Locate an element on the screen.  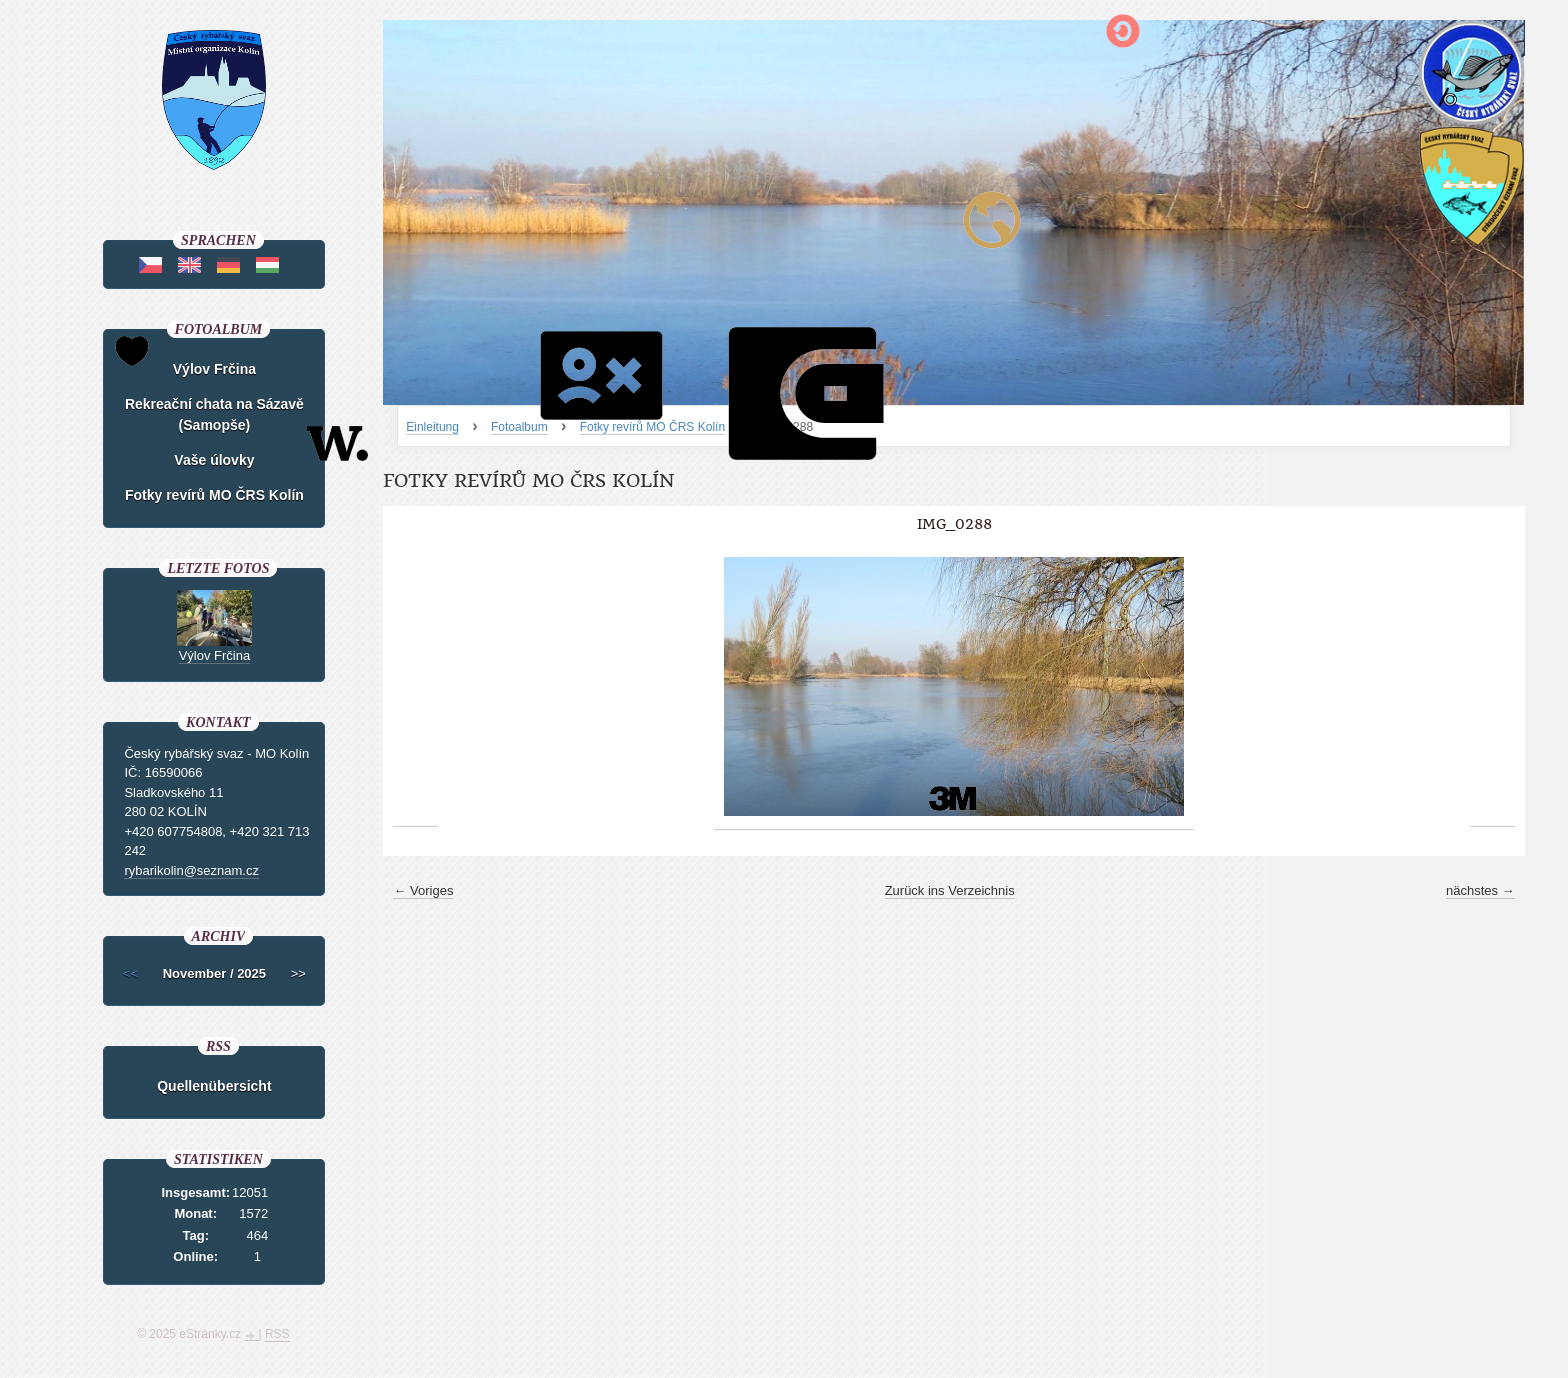
add to favorites is located at coordinates (132, 351).